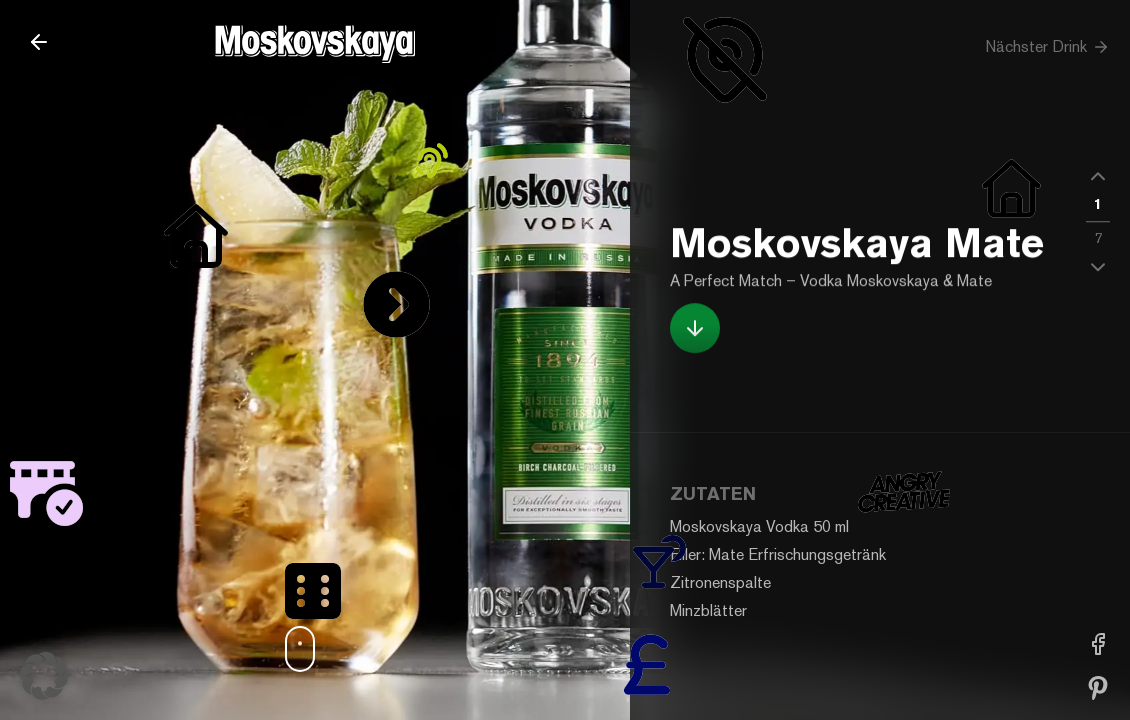 The image size is (1130, 720). Describe the element at coordinates (396, 304) in the screenshot. I see `go to next item or page` at that location.